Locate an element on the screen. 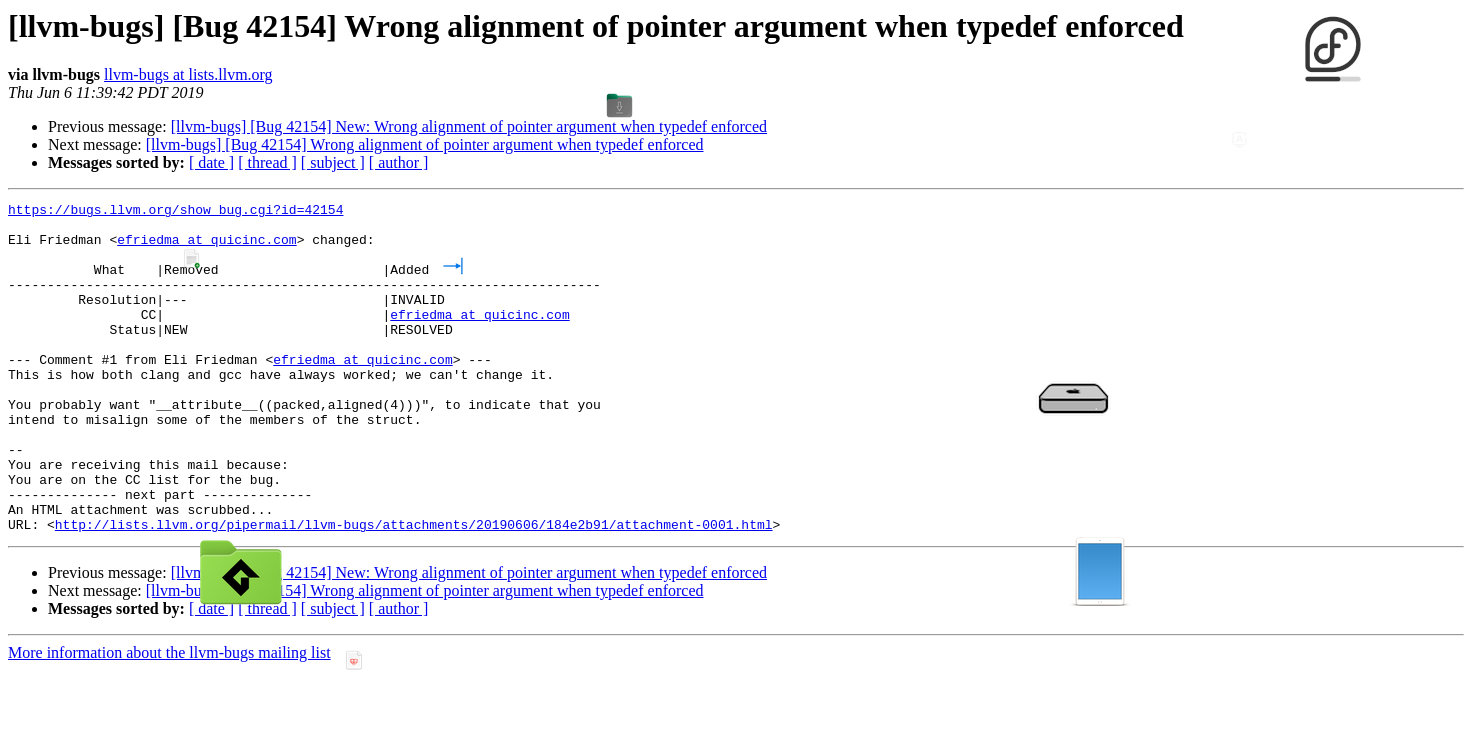 The width and height of the screenshot is (1472, 736). keyboard battery status indicator is located at coordinates (1239, 139).